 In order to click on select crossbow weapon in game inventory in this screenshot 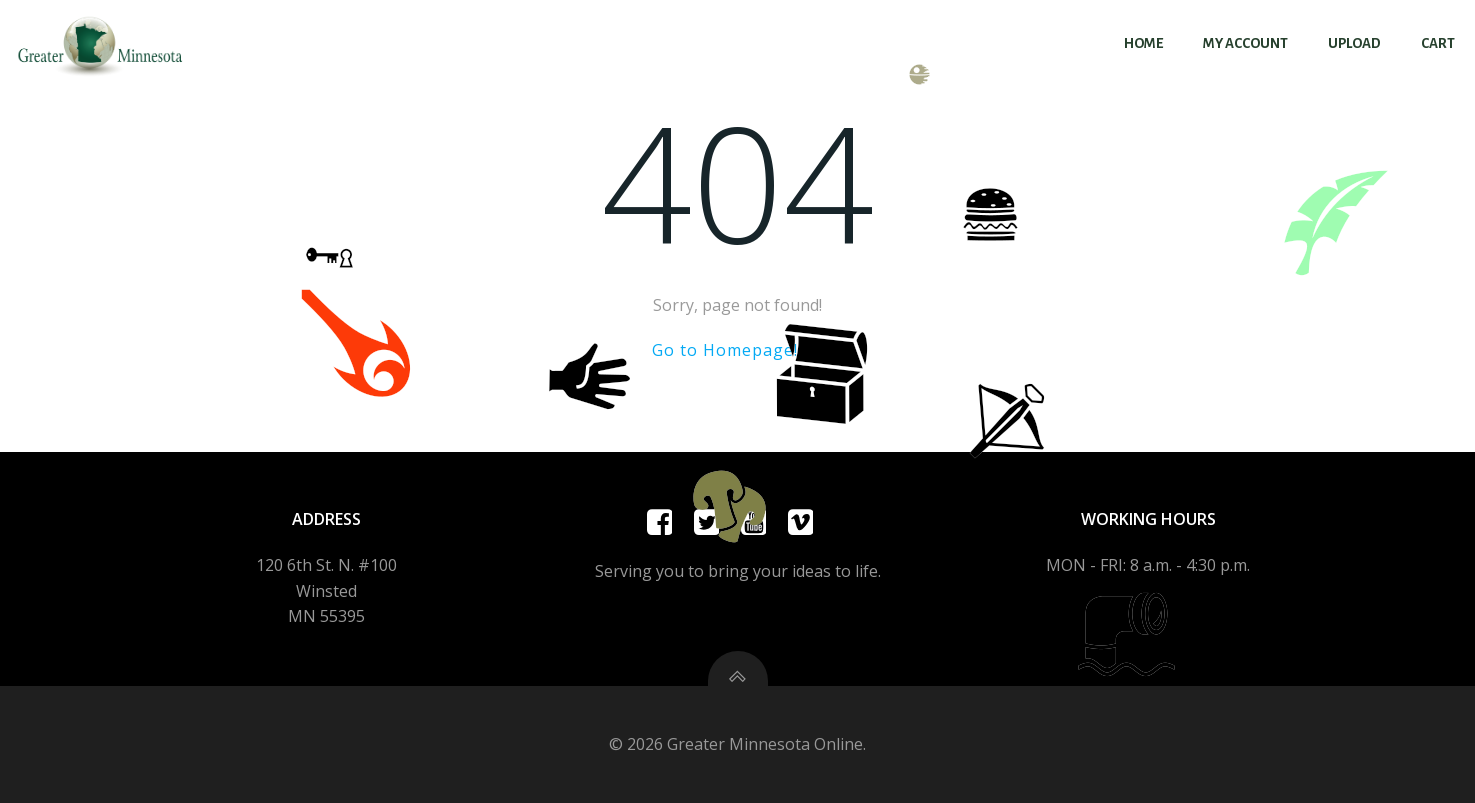, I will do `click(1006, 421)`.